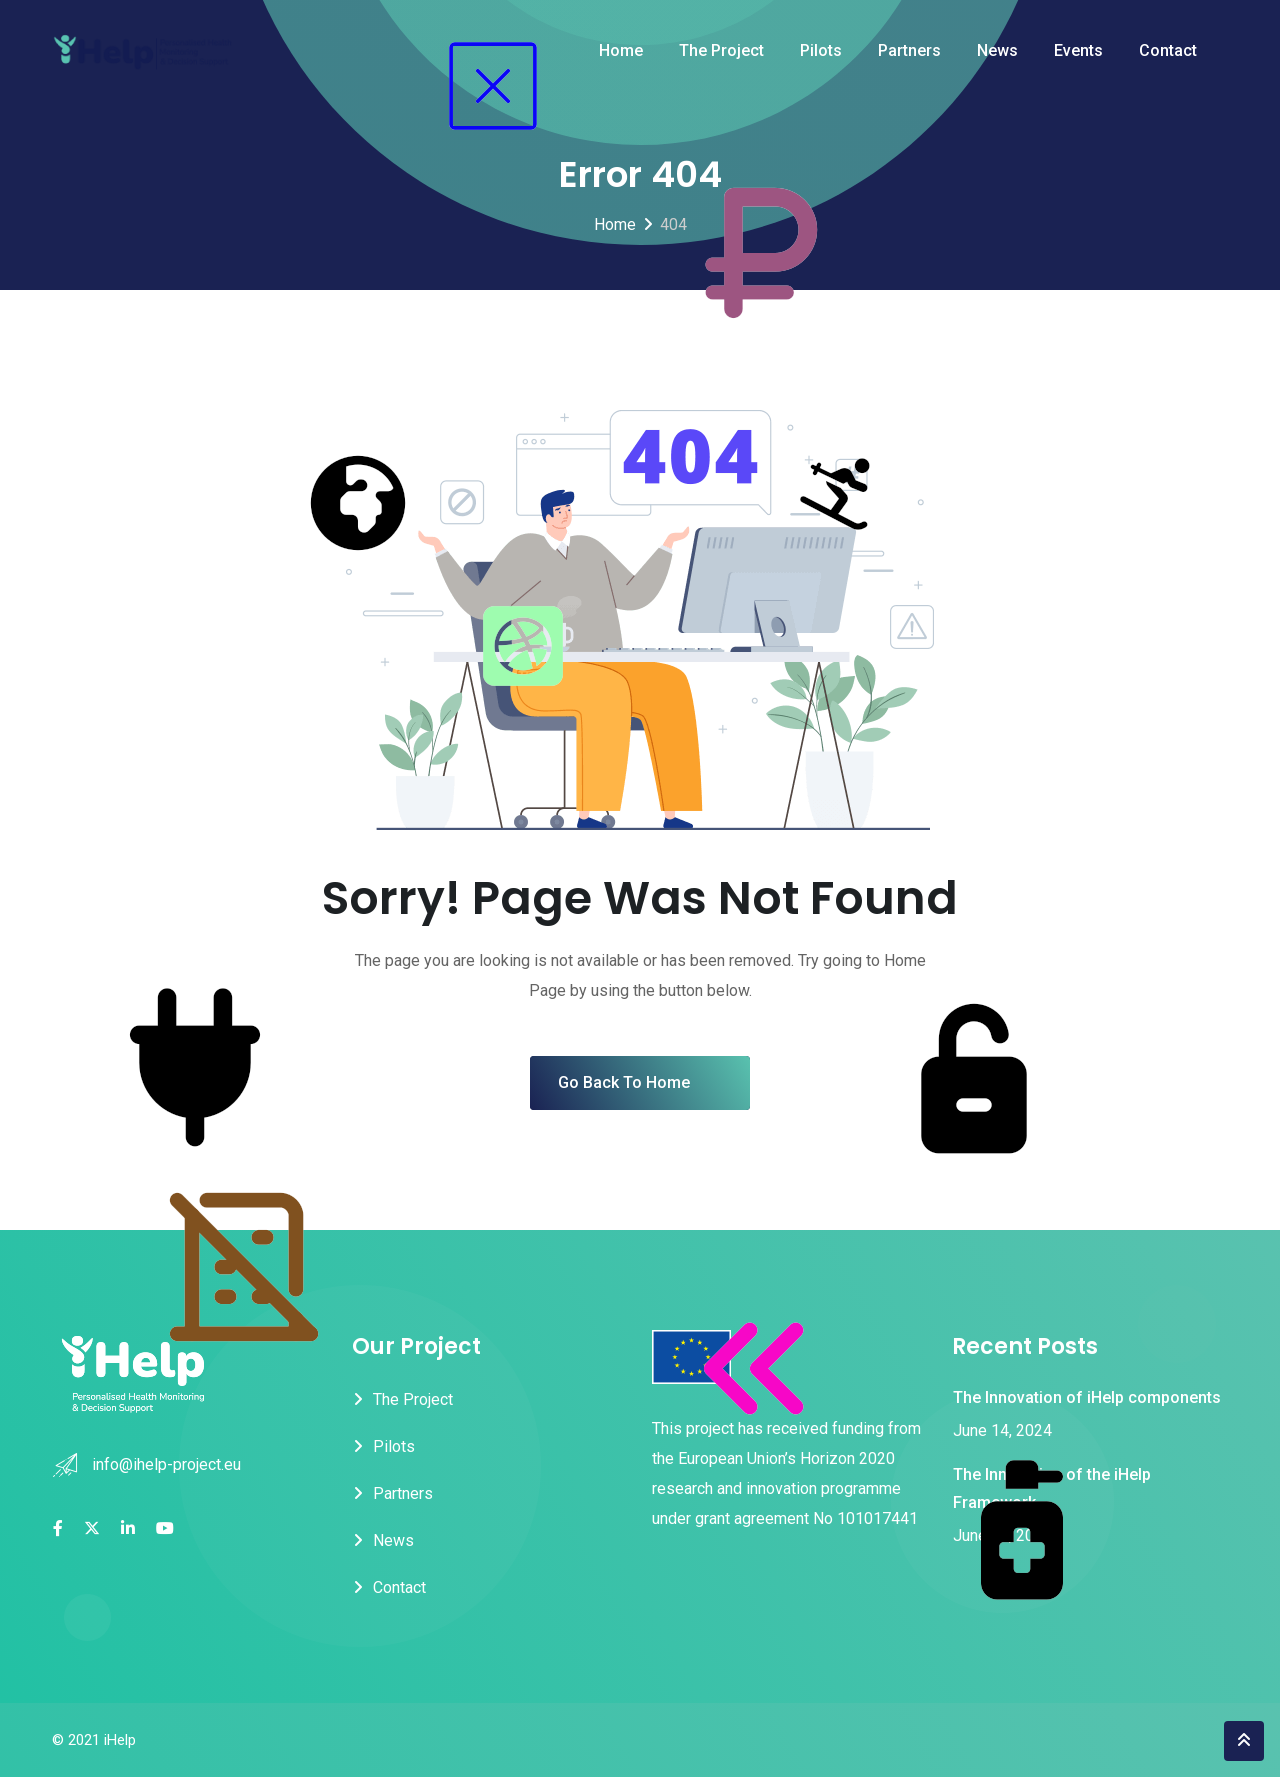 The height and width of the screenshot is (1777, 1280). Describe the element at coordinates (1022, 1534) in the screenshot. I see `access medical supplies or first aid resources` at that location.